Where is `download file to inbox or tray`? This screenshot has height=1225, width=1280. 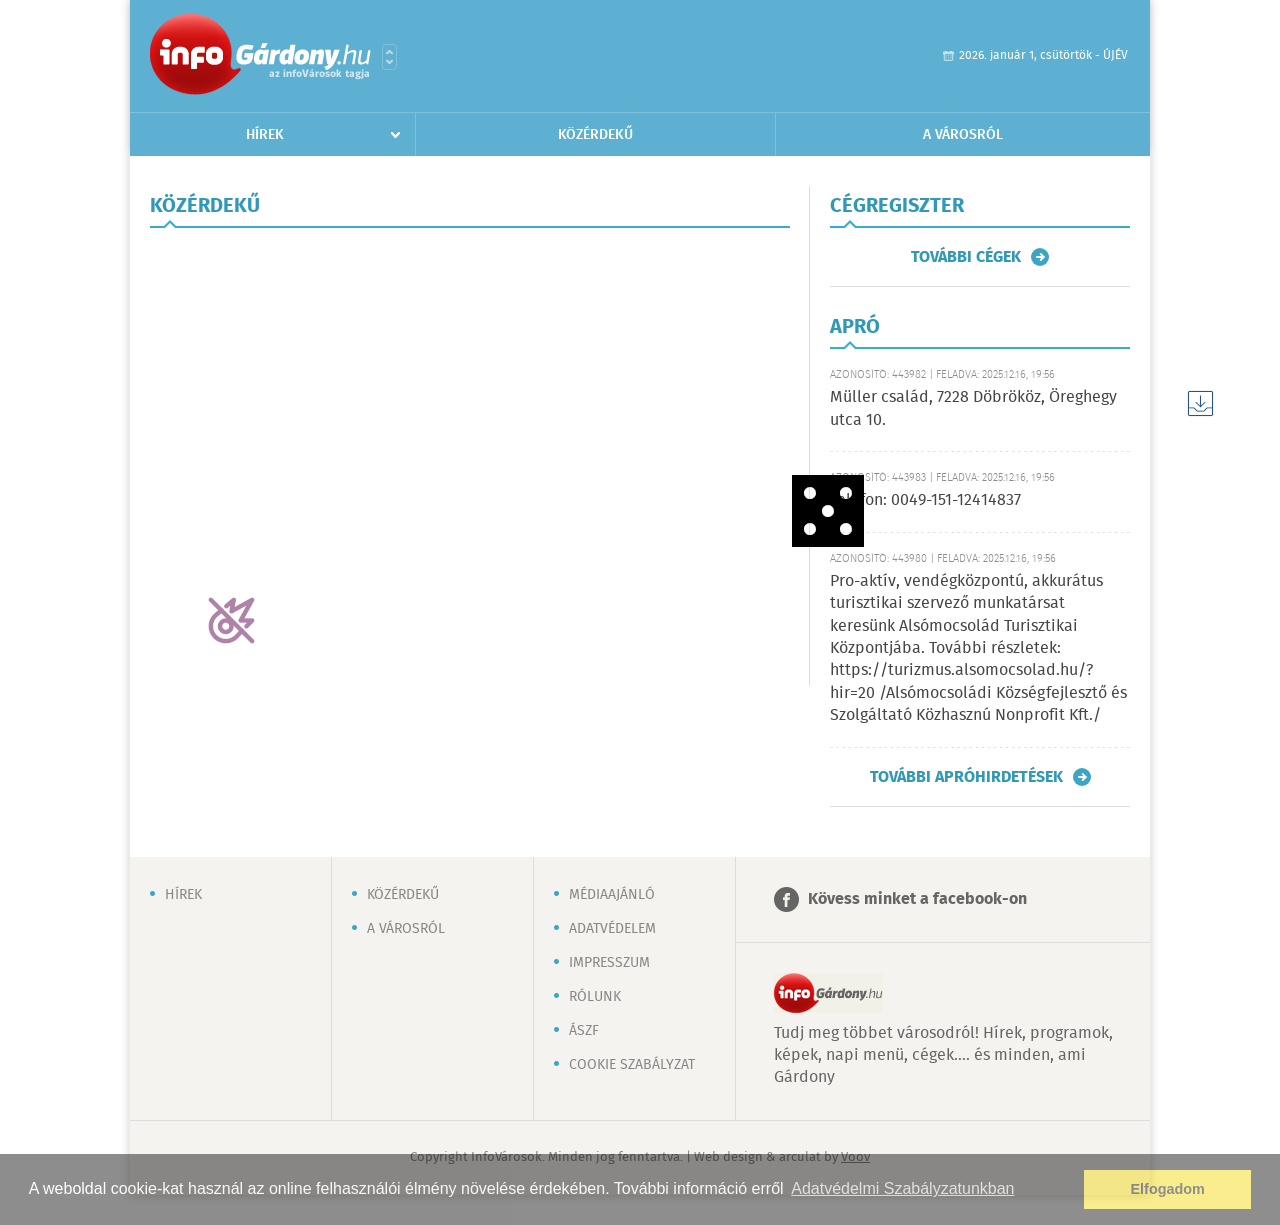 download file to inbox or tray is located at coordinates (1200, 403).